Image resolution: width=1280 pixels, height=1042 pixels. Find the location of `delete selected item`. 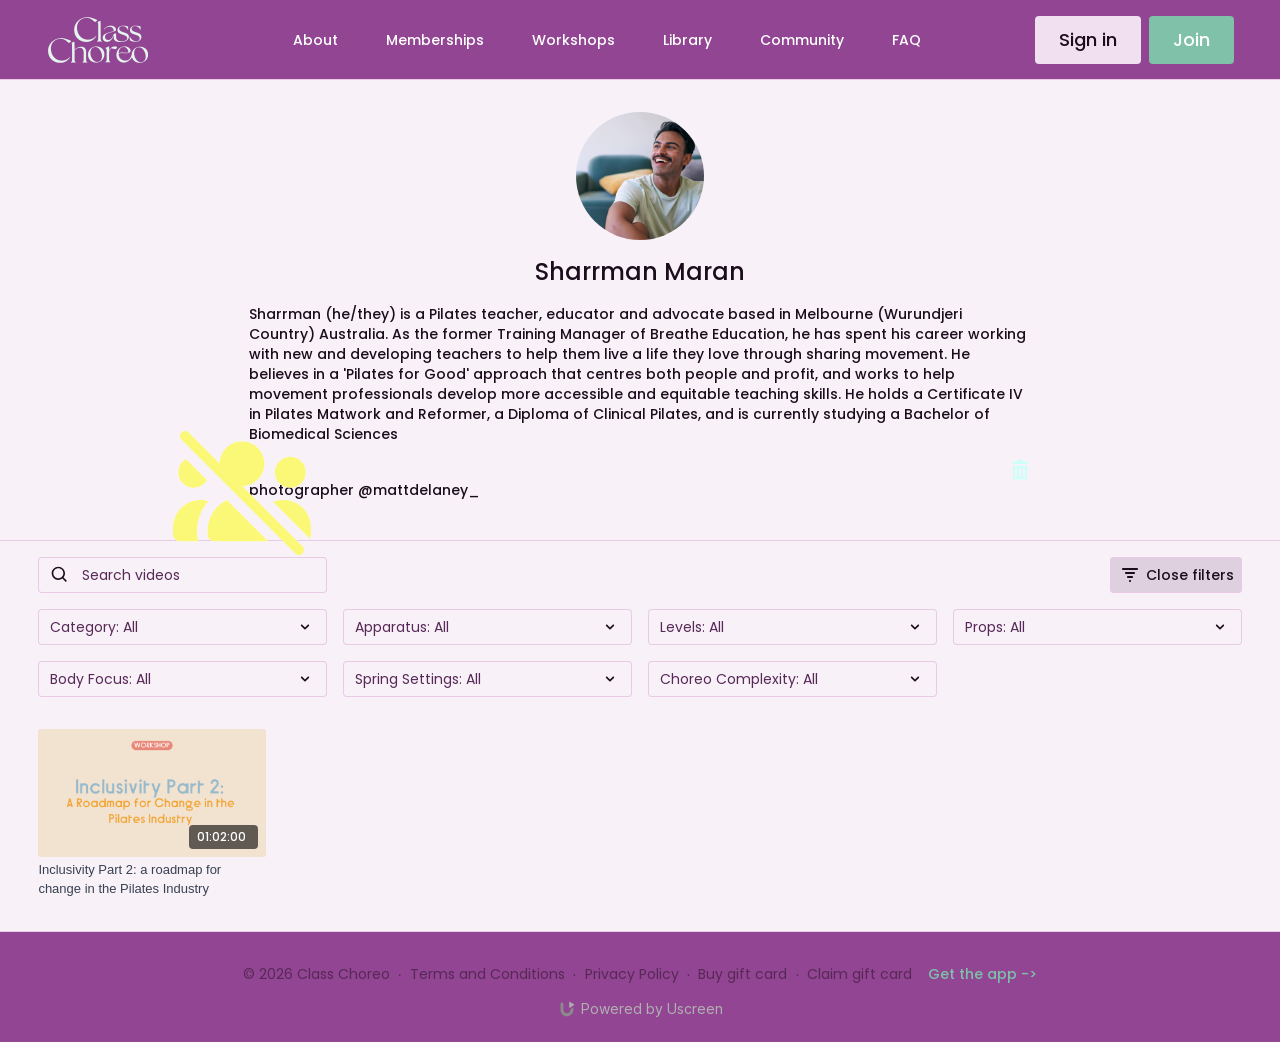

delete selected item is located at coordinates (1020, 470).